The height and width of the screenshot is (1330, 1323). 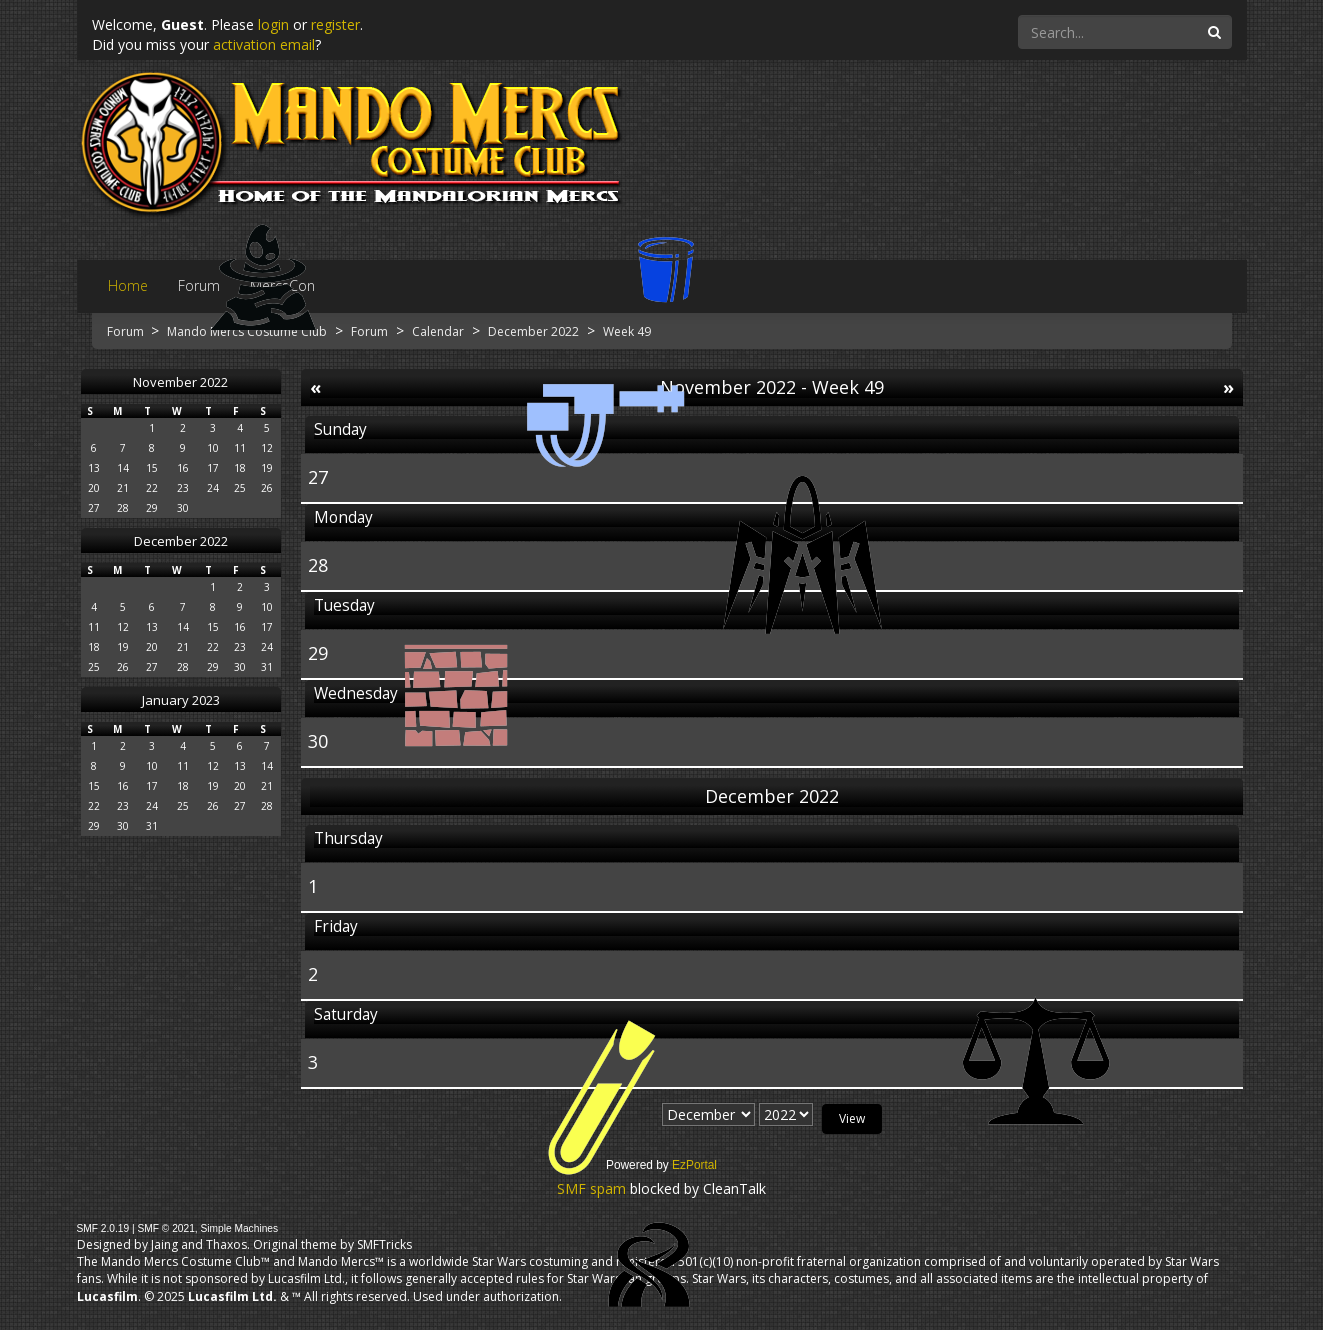 What do you see at coordinates (802, 553) in the screenshot?
I see `deploy spider bot unit` at bounding box center [802, 553].